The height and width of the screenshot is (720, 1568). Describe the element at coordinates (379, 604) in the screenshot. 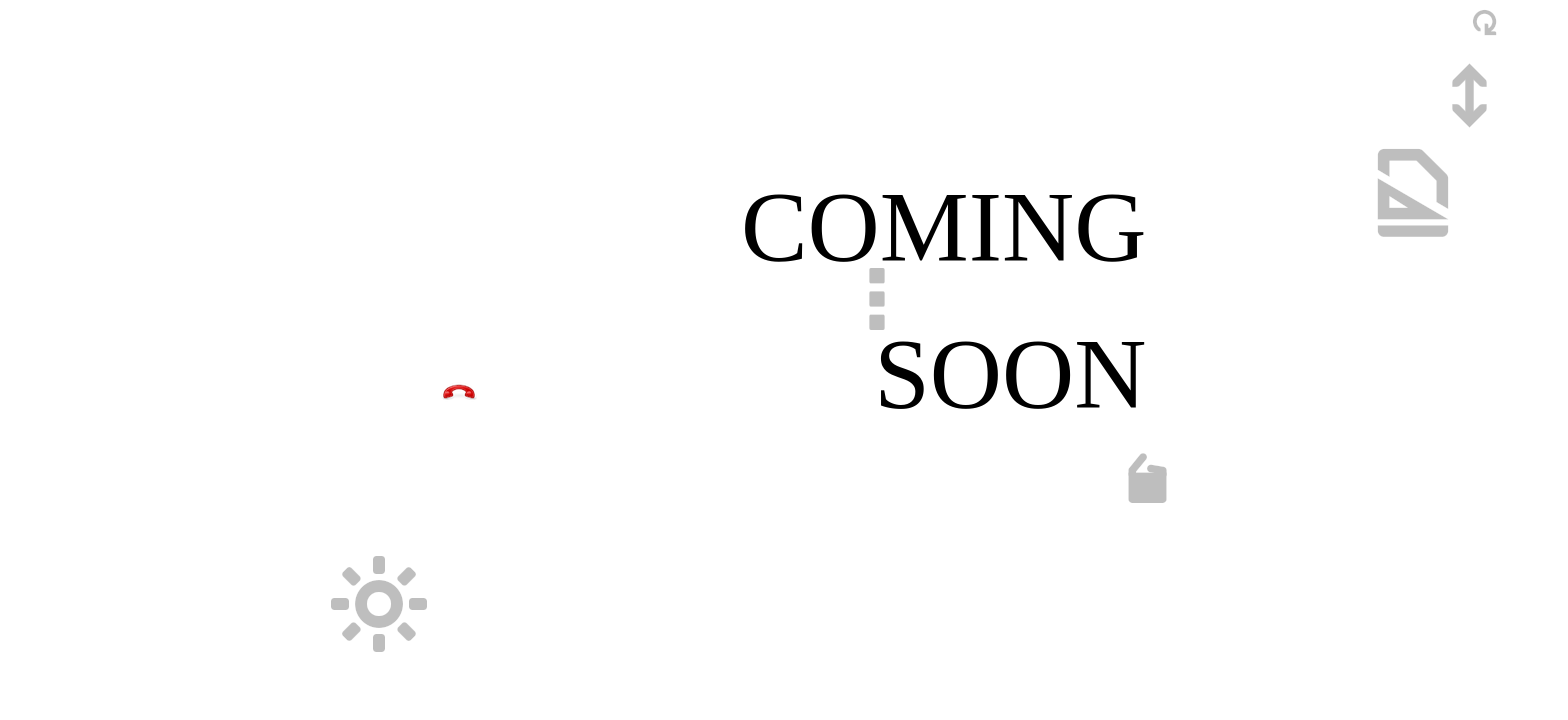

I see `adjust display brightness settings` at that location.